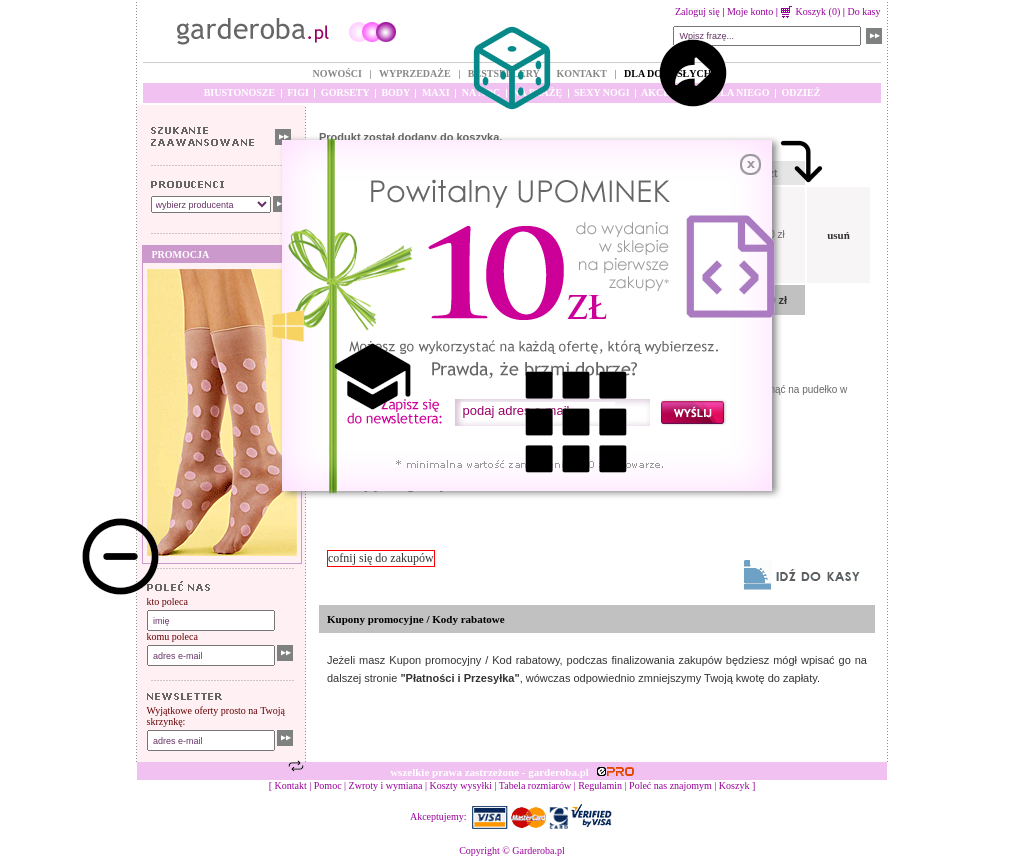 The image size is (1024, 864). What do you see at coordinates (801, 161) in the screenshot?
I see `move item to the right and down` at bounding box center [801, 161].